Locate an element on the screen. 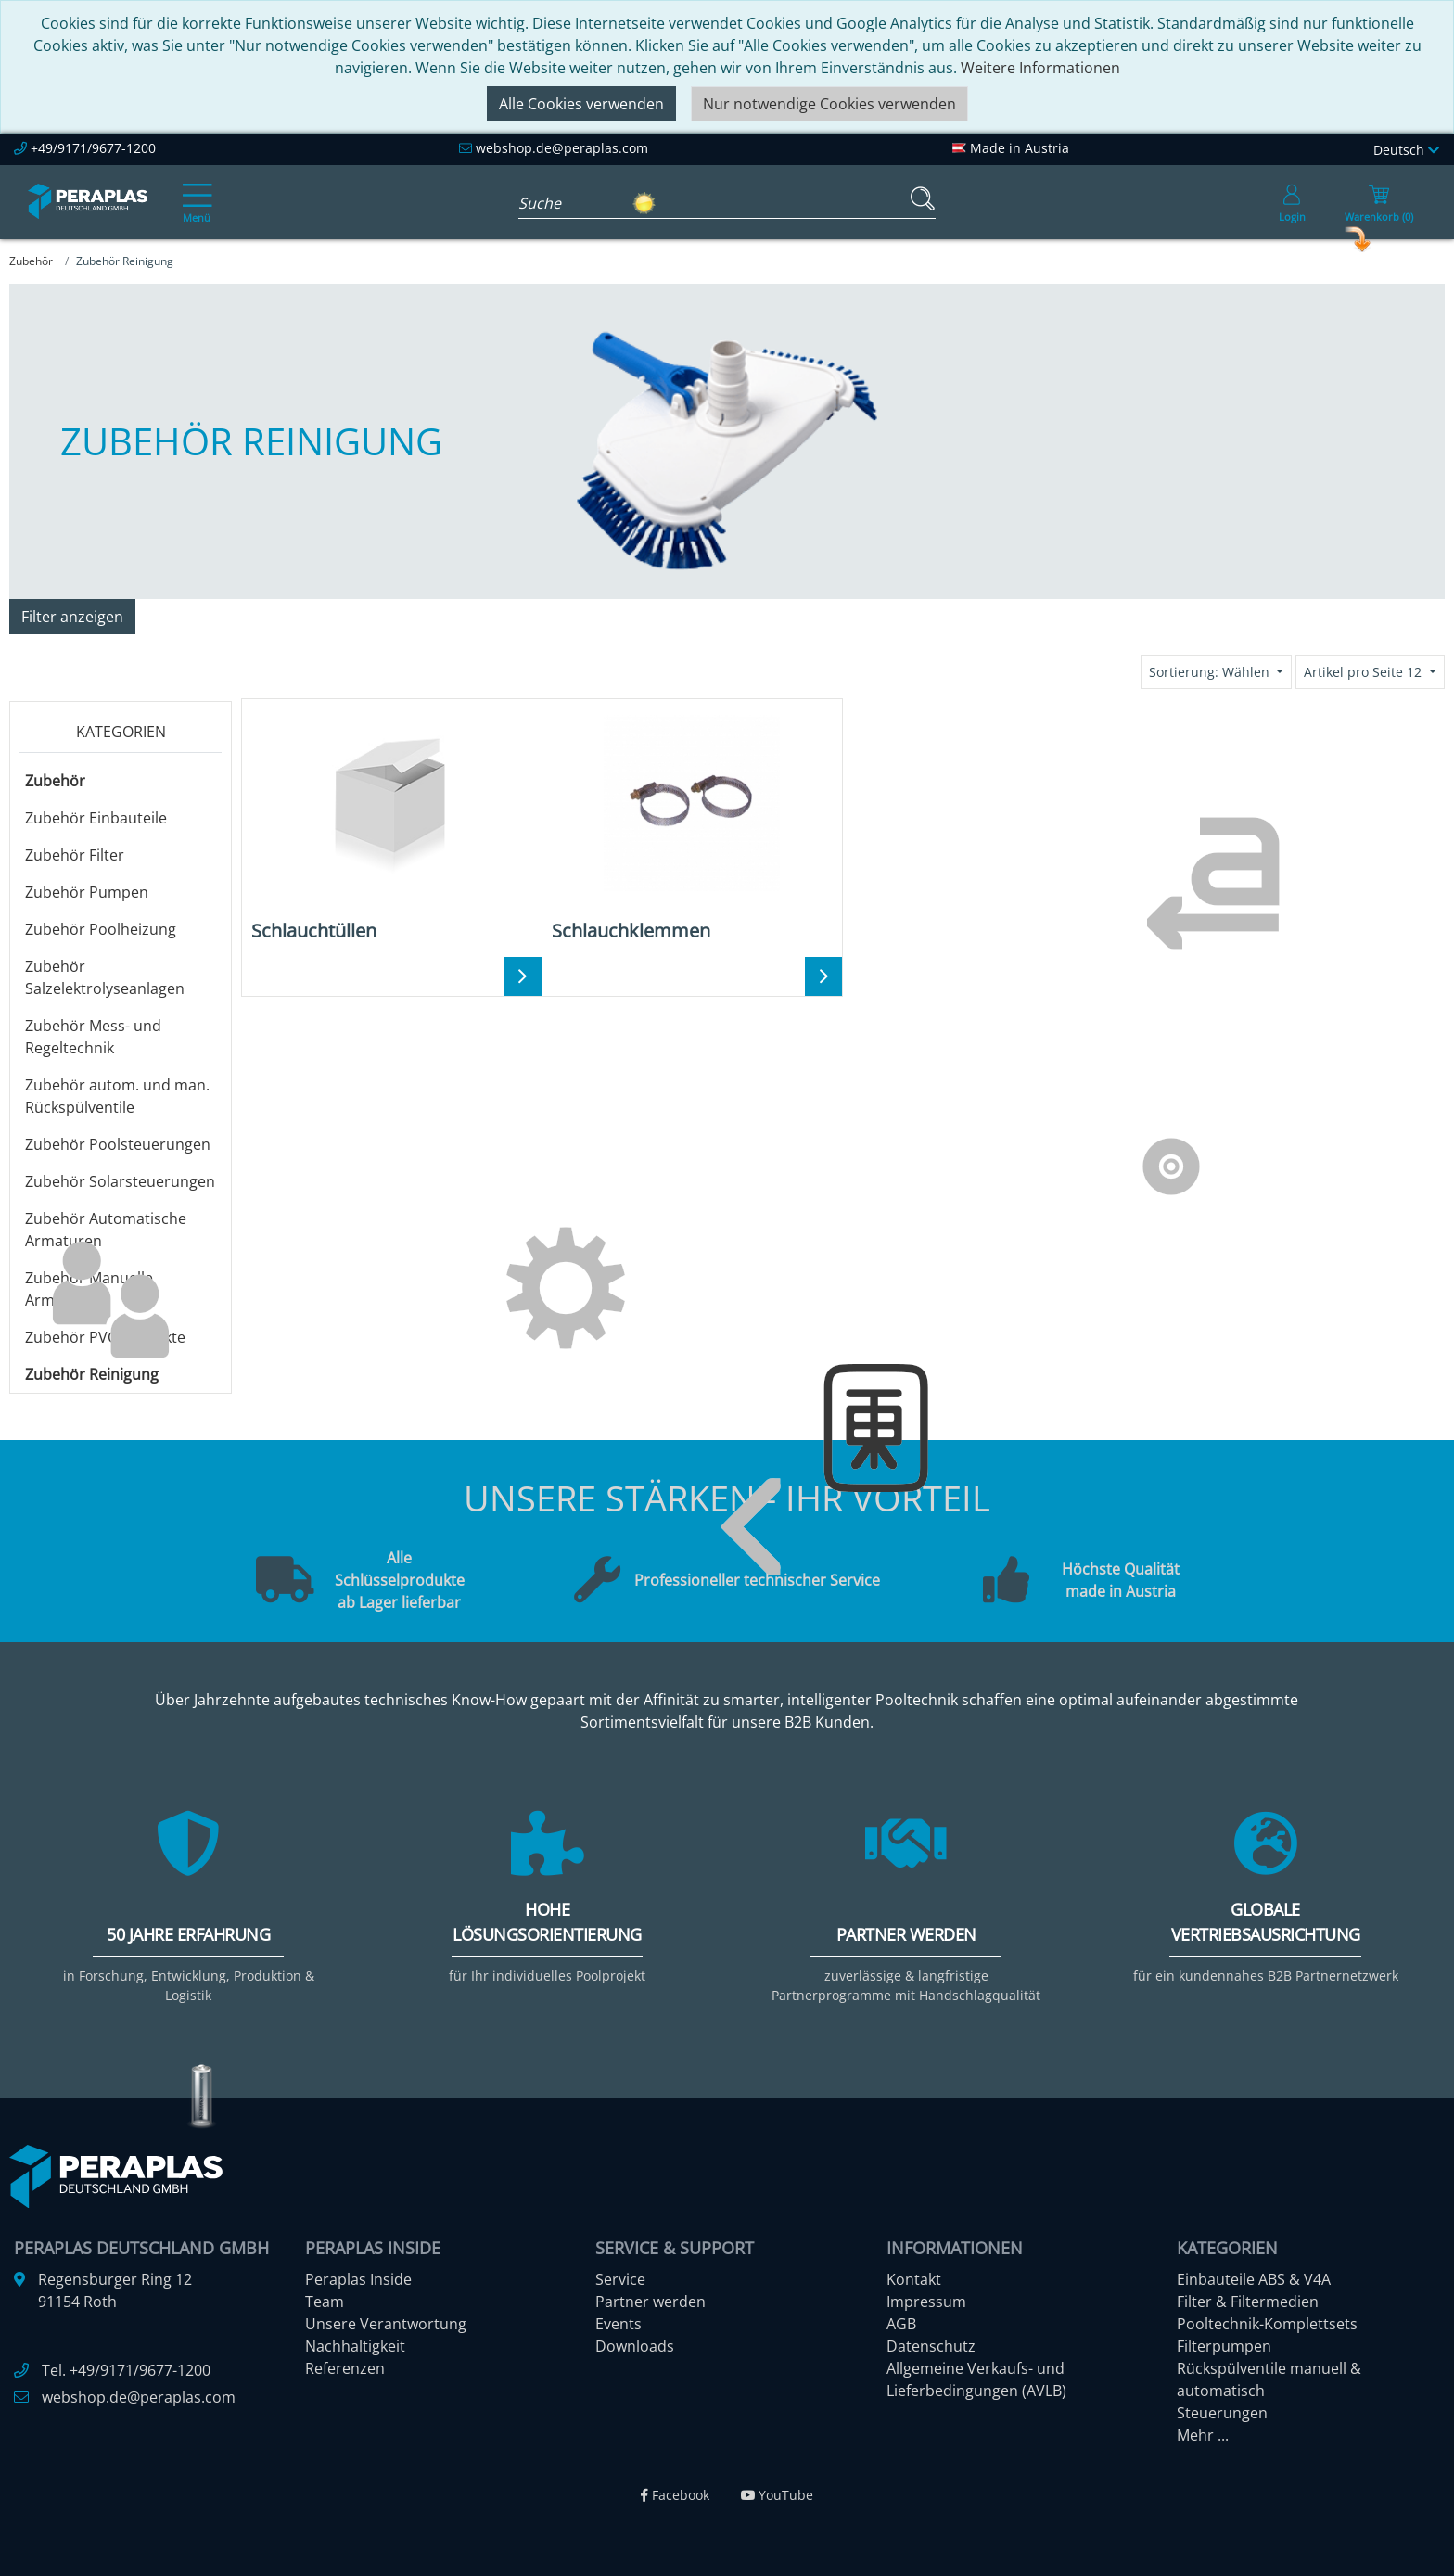  indicates battery is depleted and needs charging is located at coordinates (201, 2097).